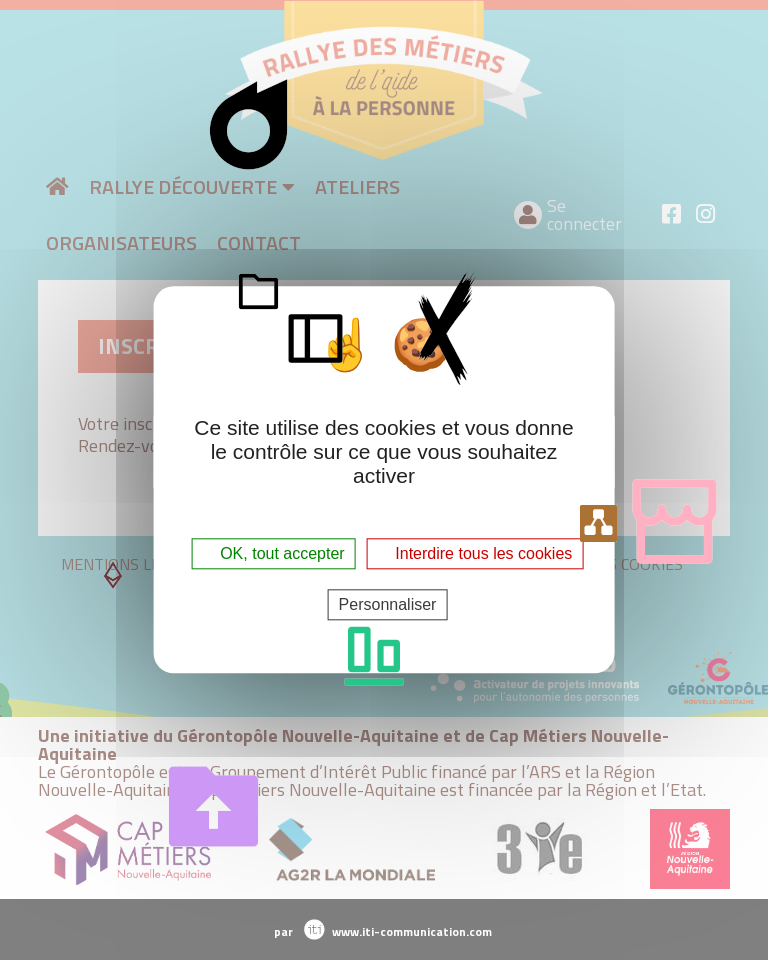  Describe the element at coordinates (213, 806) in the screenshot. I see `upload files to a folder` at that location.